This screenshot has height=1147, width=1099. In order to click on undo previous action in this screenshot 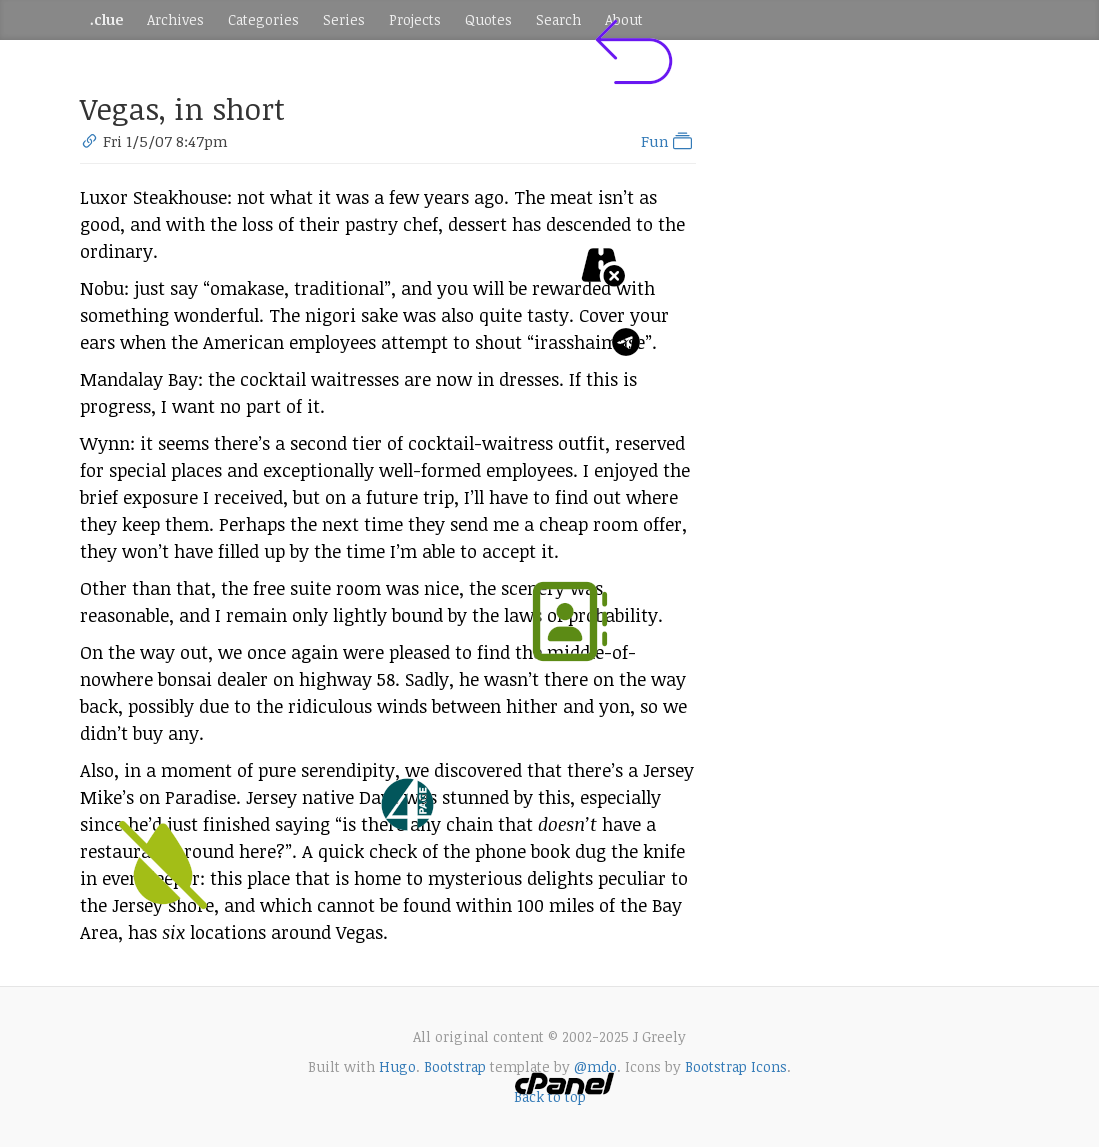, I will do `click(634, 55)`.